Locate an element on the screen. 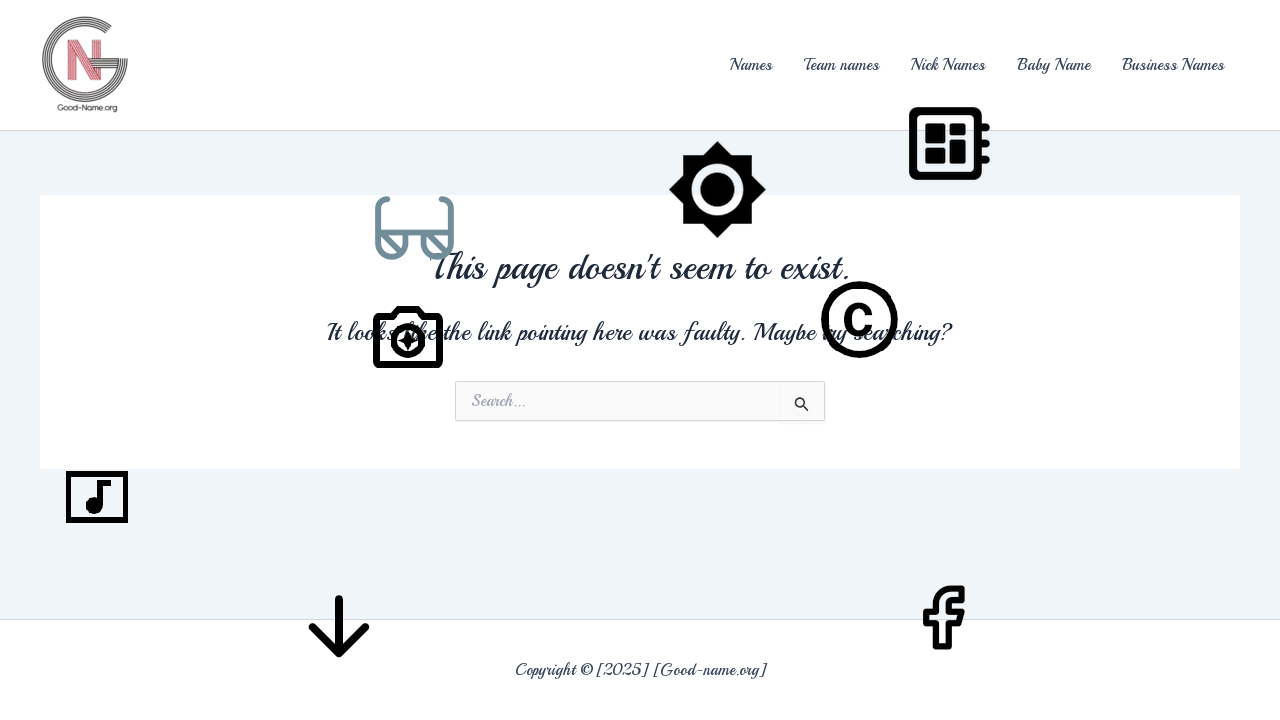 Image resolution: width=1280 pixels, height=720 pixels. enhance or improve photo quality is located at coordinates (408, 337).